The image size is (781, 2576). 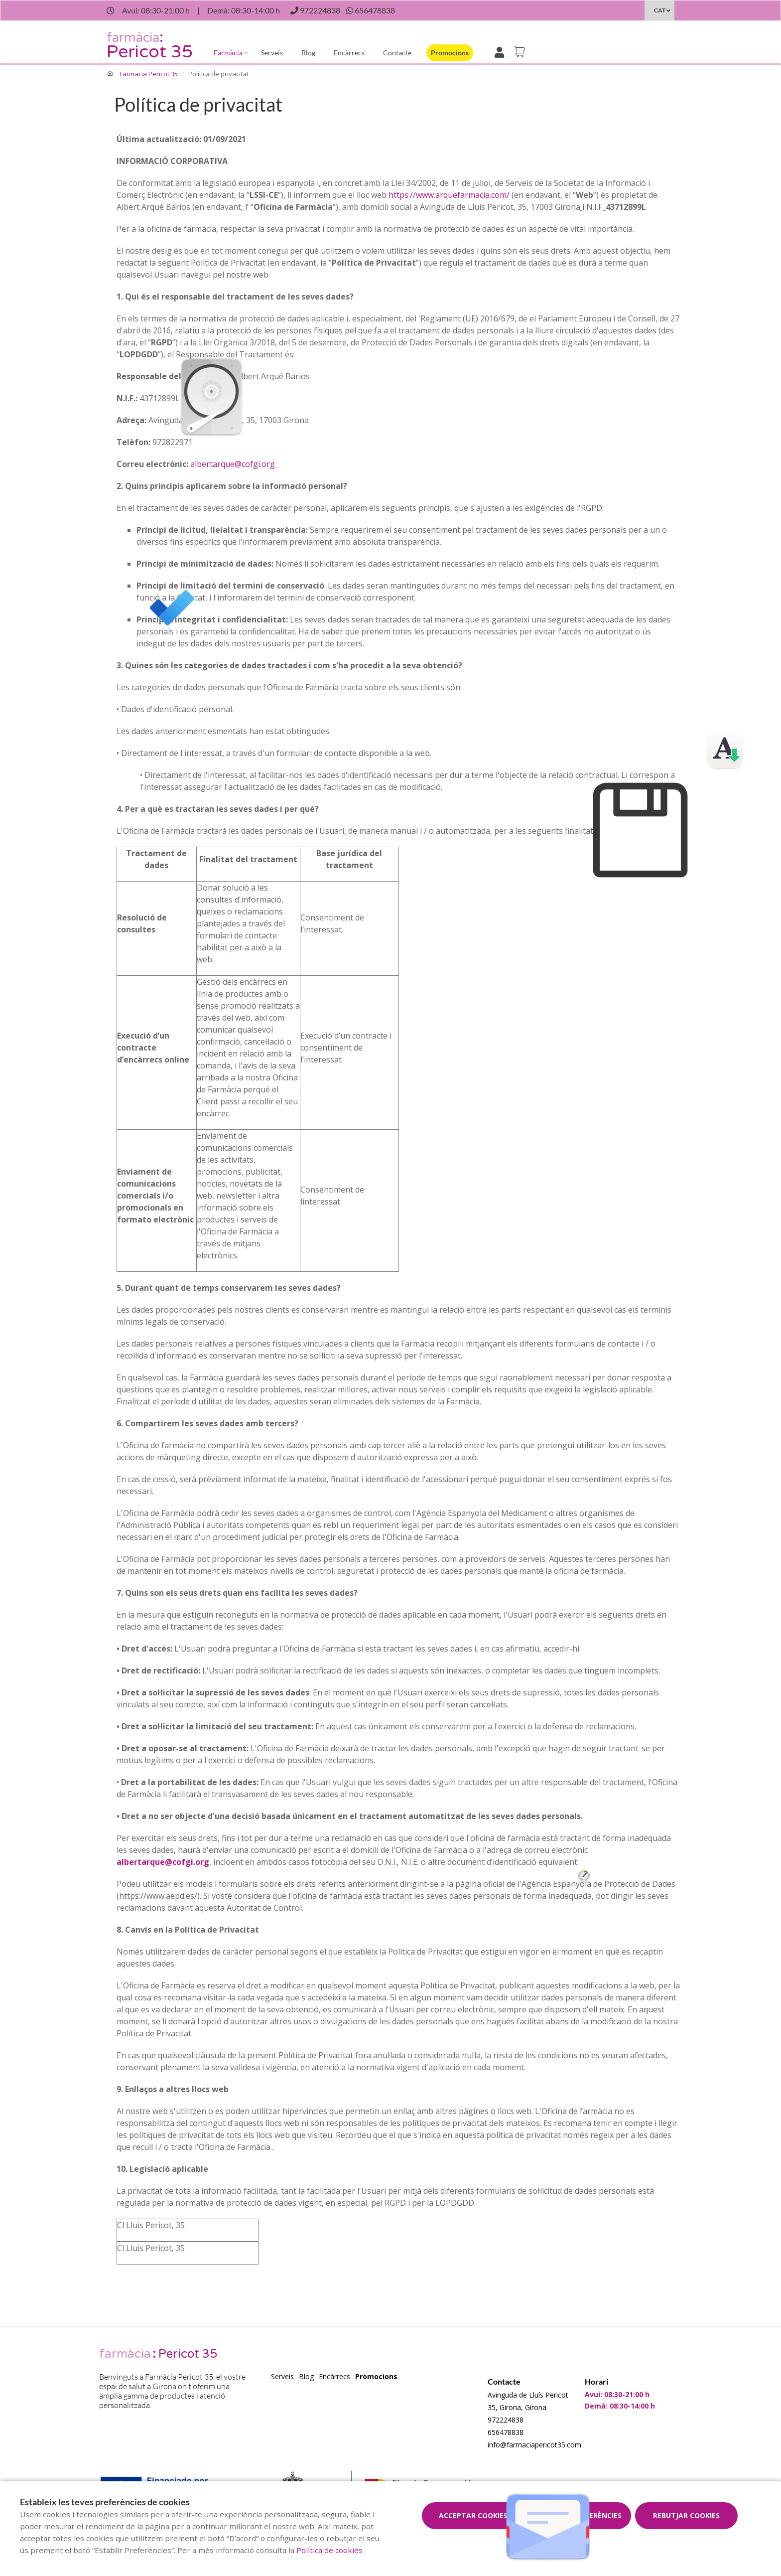 What do you see at coordinates (548, 2527) in the screenshot?
I see `open the mail application` at bounding box center [548, 2527].